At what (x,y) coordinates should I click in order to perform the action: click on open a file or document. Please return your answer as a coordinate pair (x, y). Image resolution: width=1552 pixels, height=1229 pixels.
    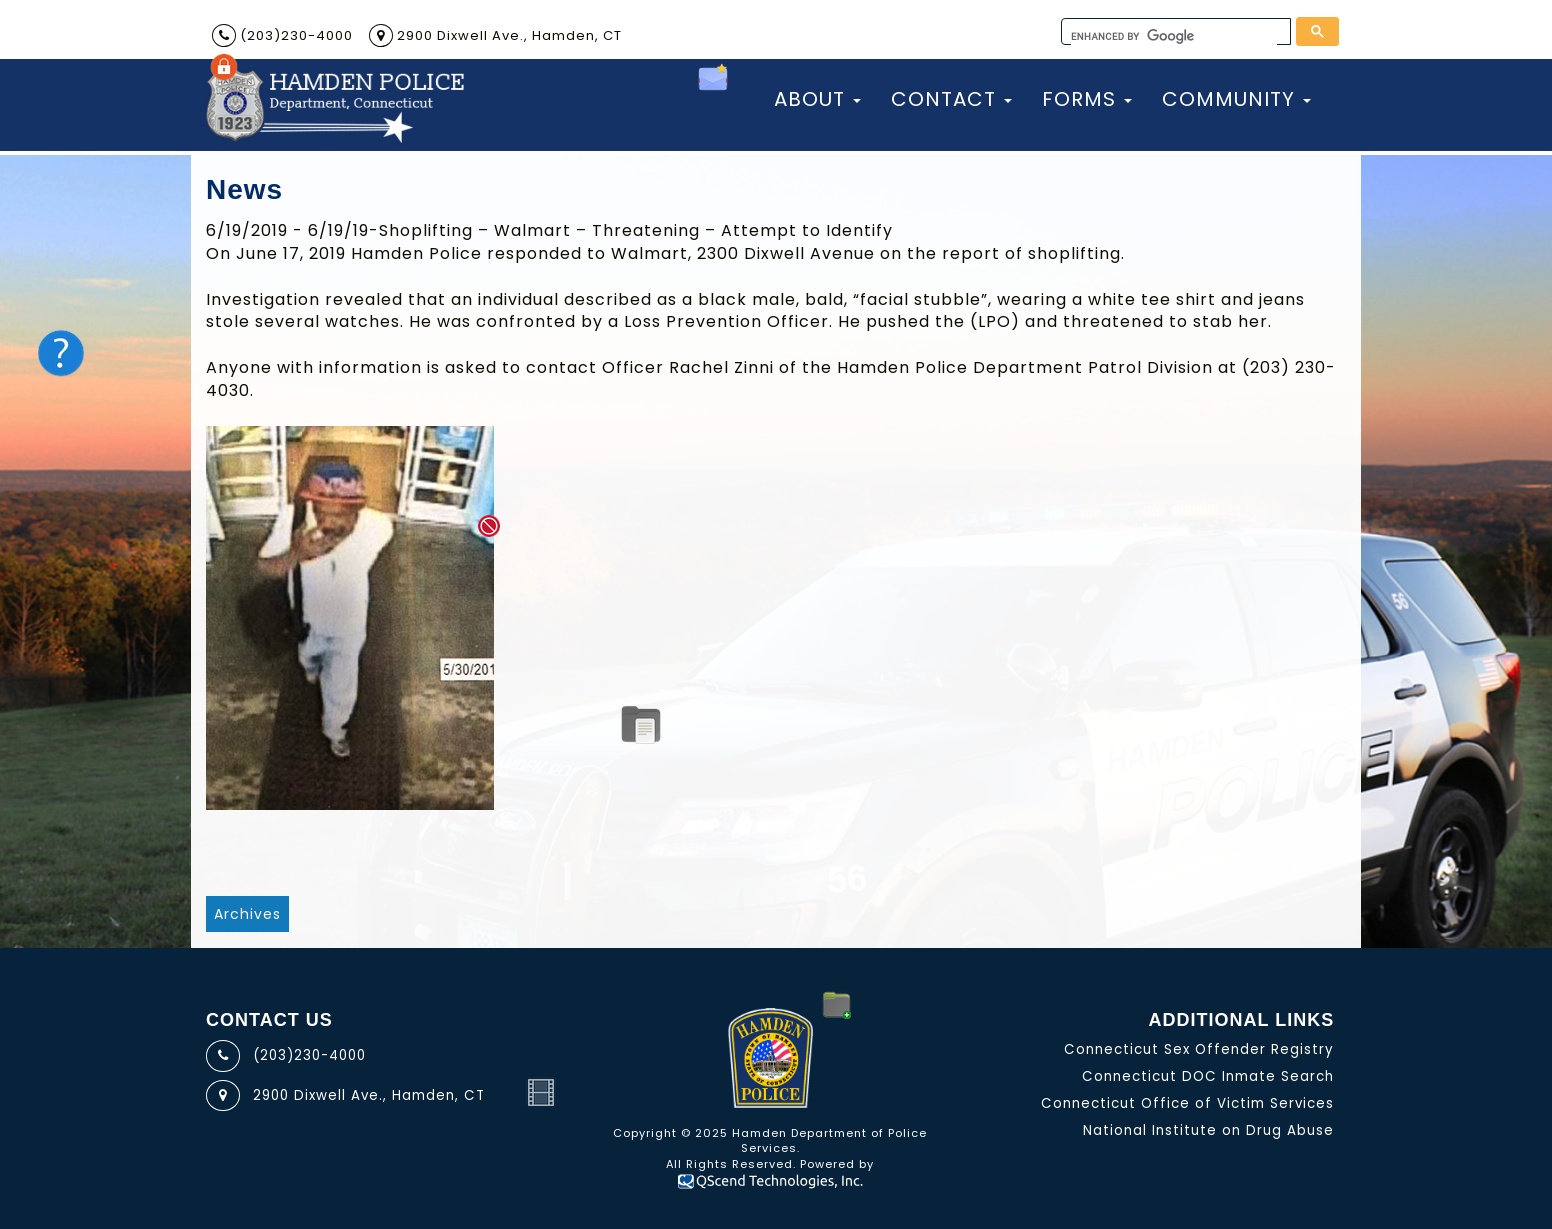
    Looking at the image, I should click on (641, 724).